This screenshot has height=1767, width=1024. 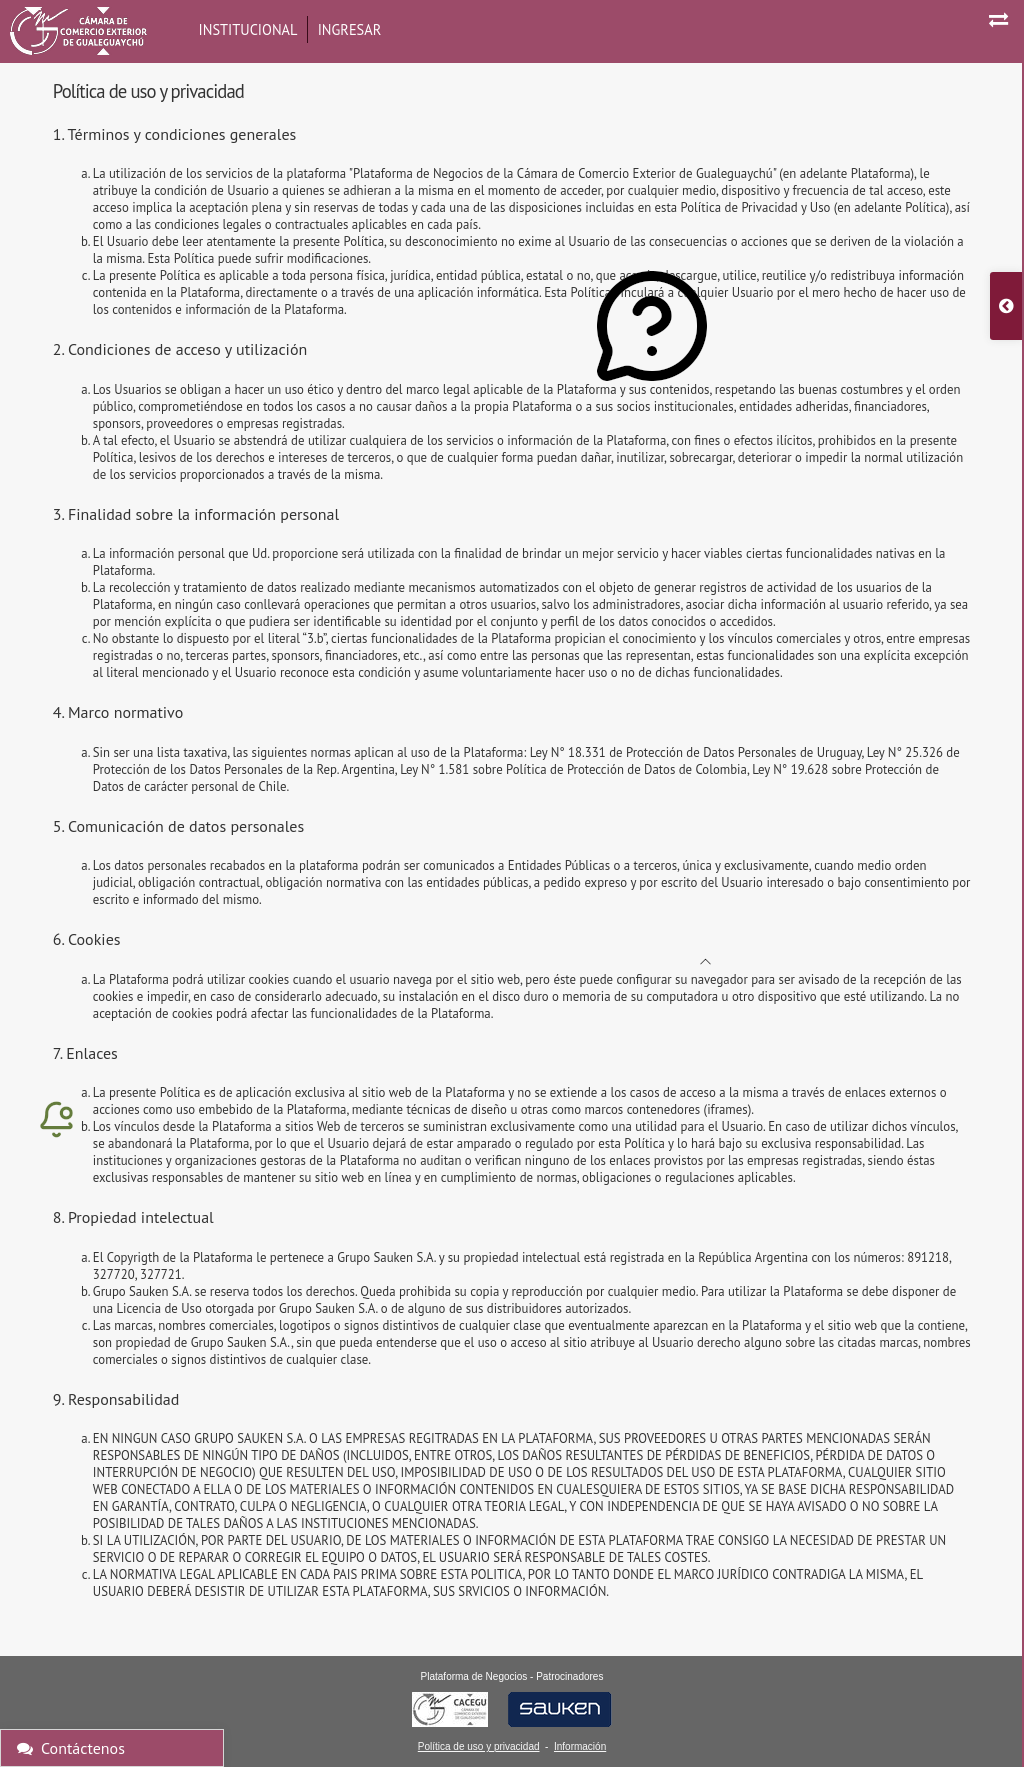 What do you see at coordinates (652, 326) in the screenshot?
I see `access help or support chat` at bounding box center [652, 326].